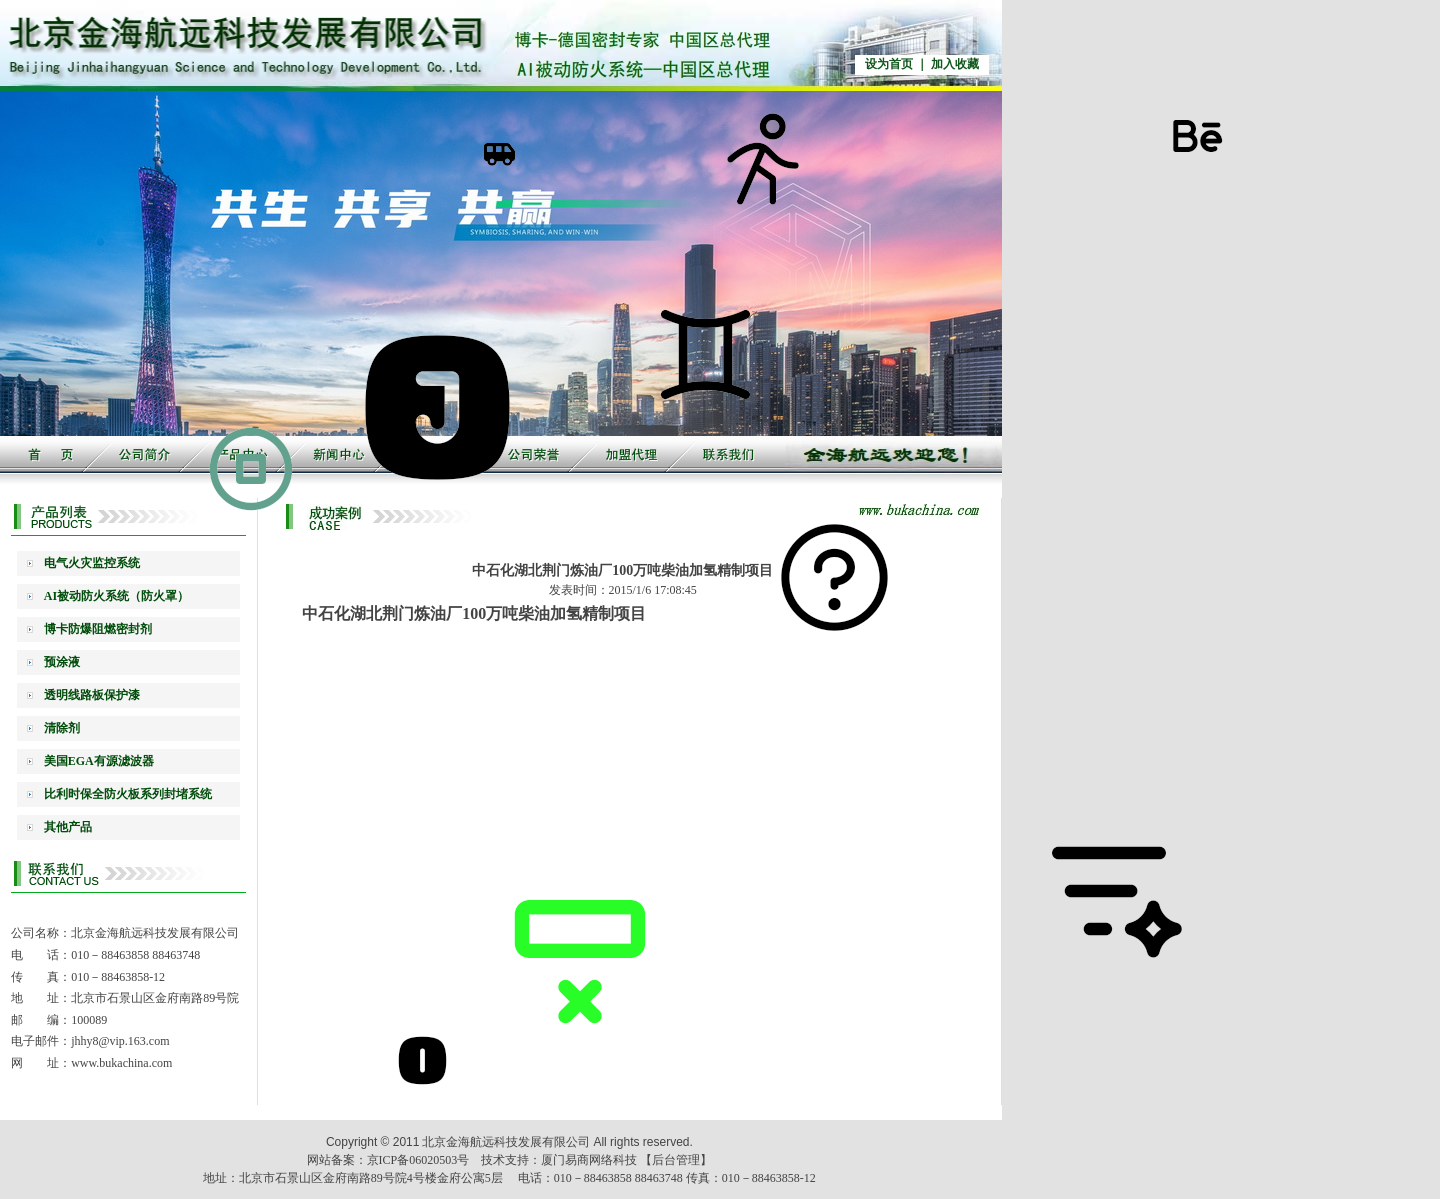  What do you see at coordinates (834, 577) in the screenshot?
I see `access help or support` at bounding box center [834, 577].